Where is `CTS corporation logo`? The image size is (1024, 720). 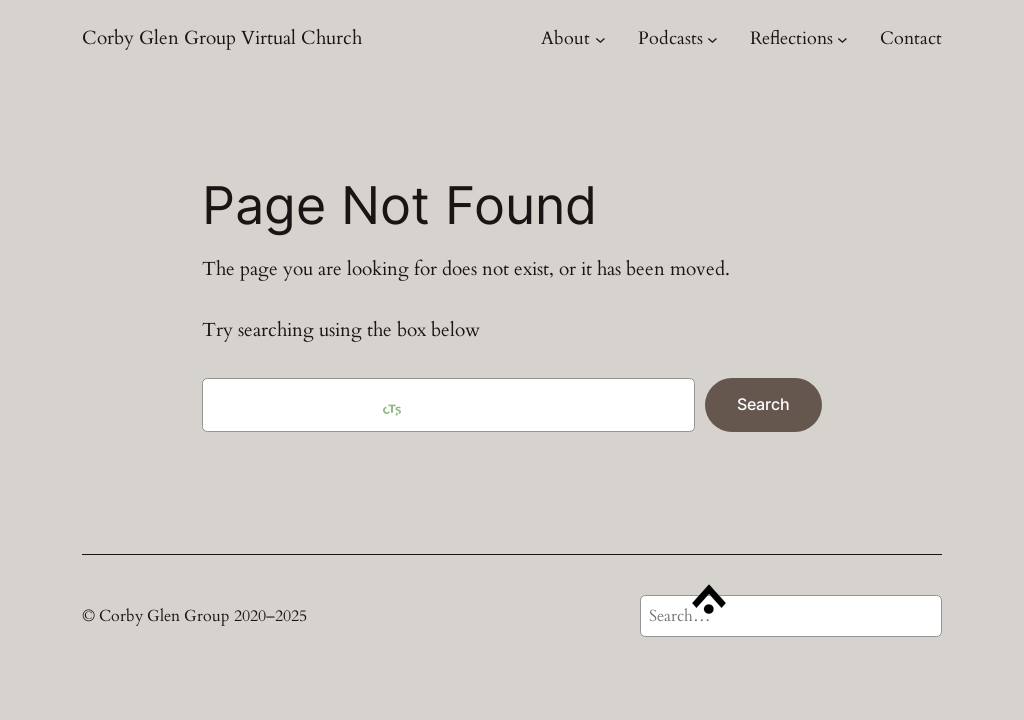 CTS corporation logo is located at coordinates (392, 410).